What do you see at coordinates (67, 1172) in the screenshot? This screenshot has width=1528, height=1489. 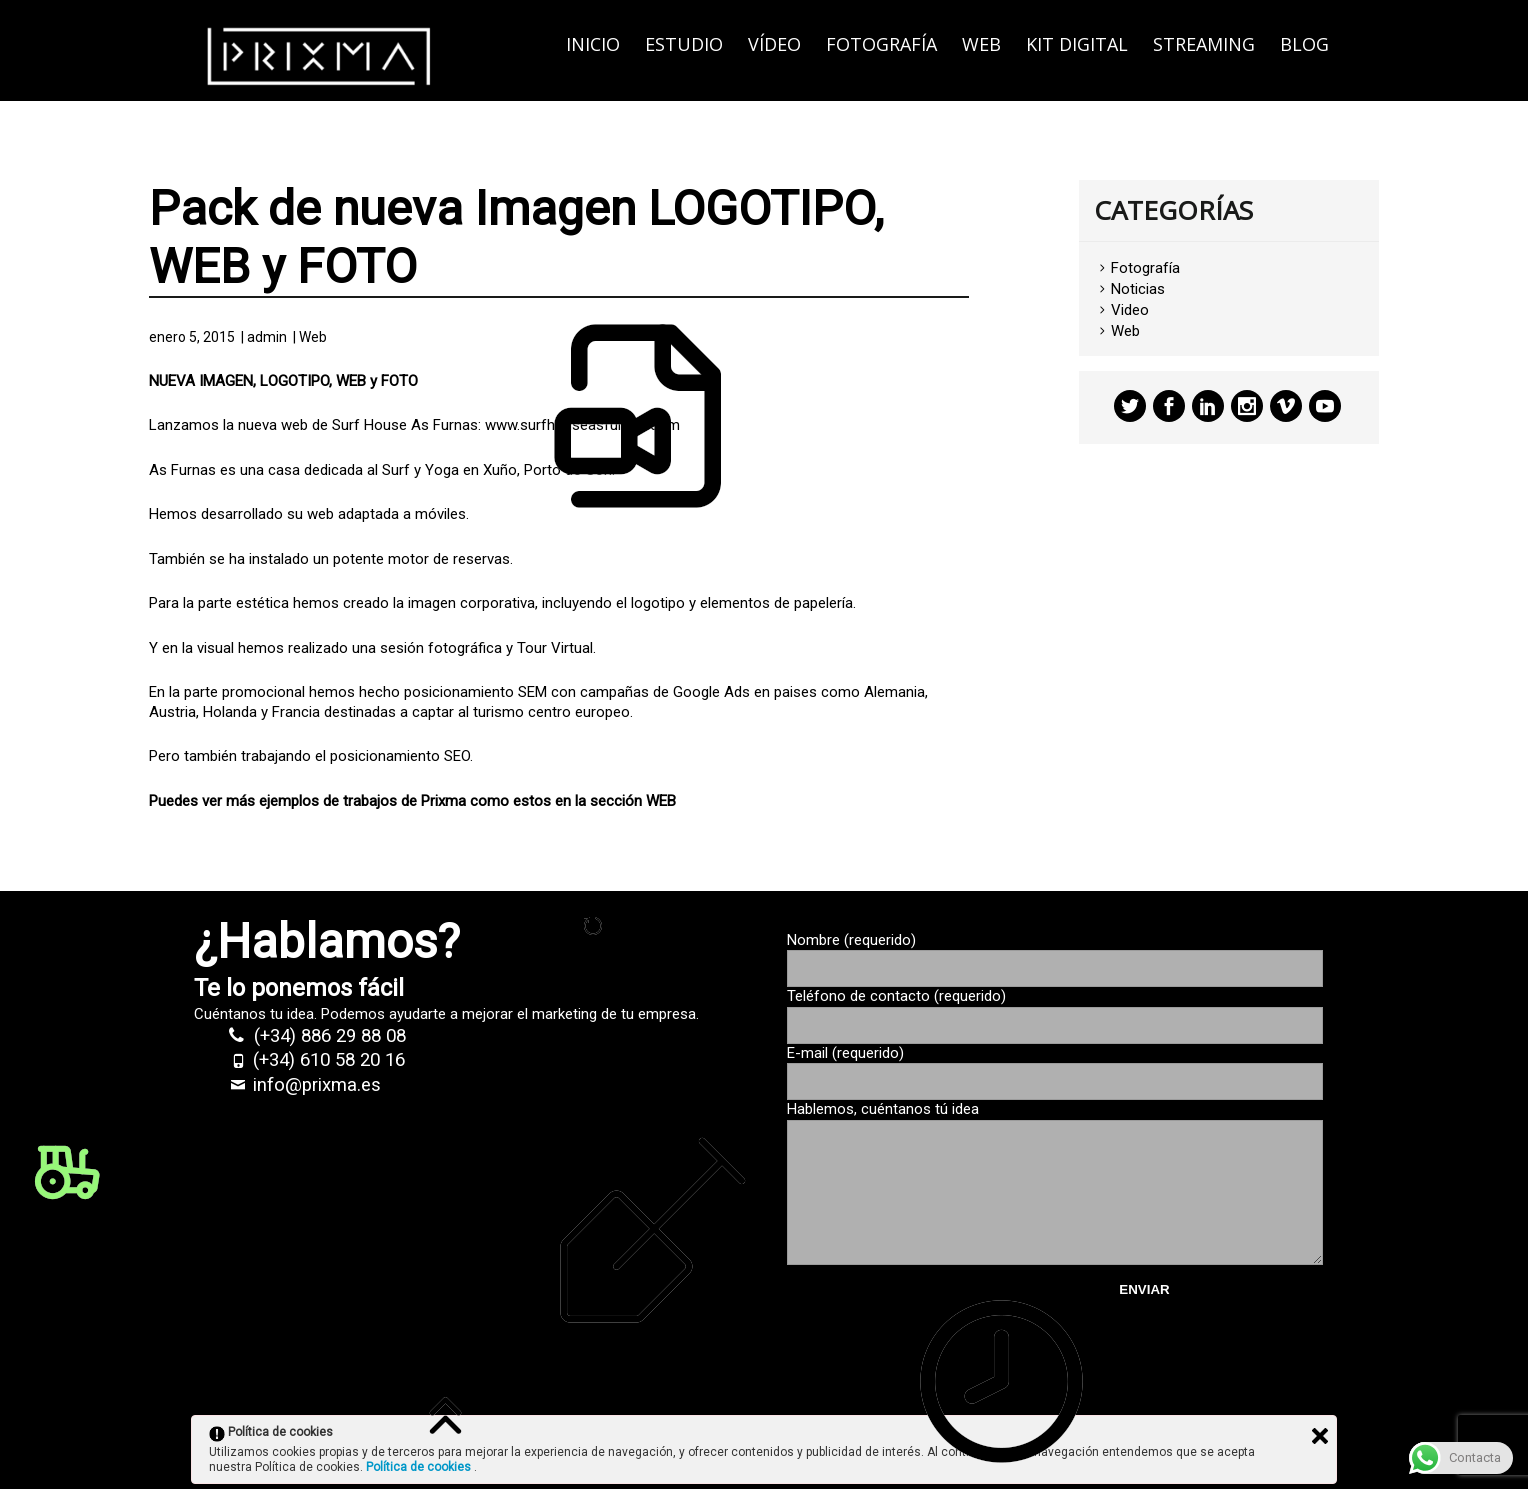 I see `access farm or agricultural equipment settings` at bounding box center [67, 1172].